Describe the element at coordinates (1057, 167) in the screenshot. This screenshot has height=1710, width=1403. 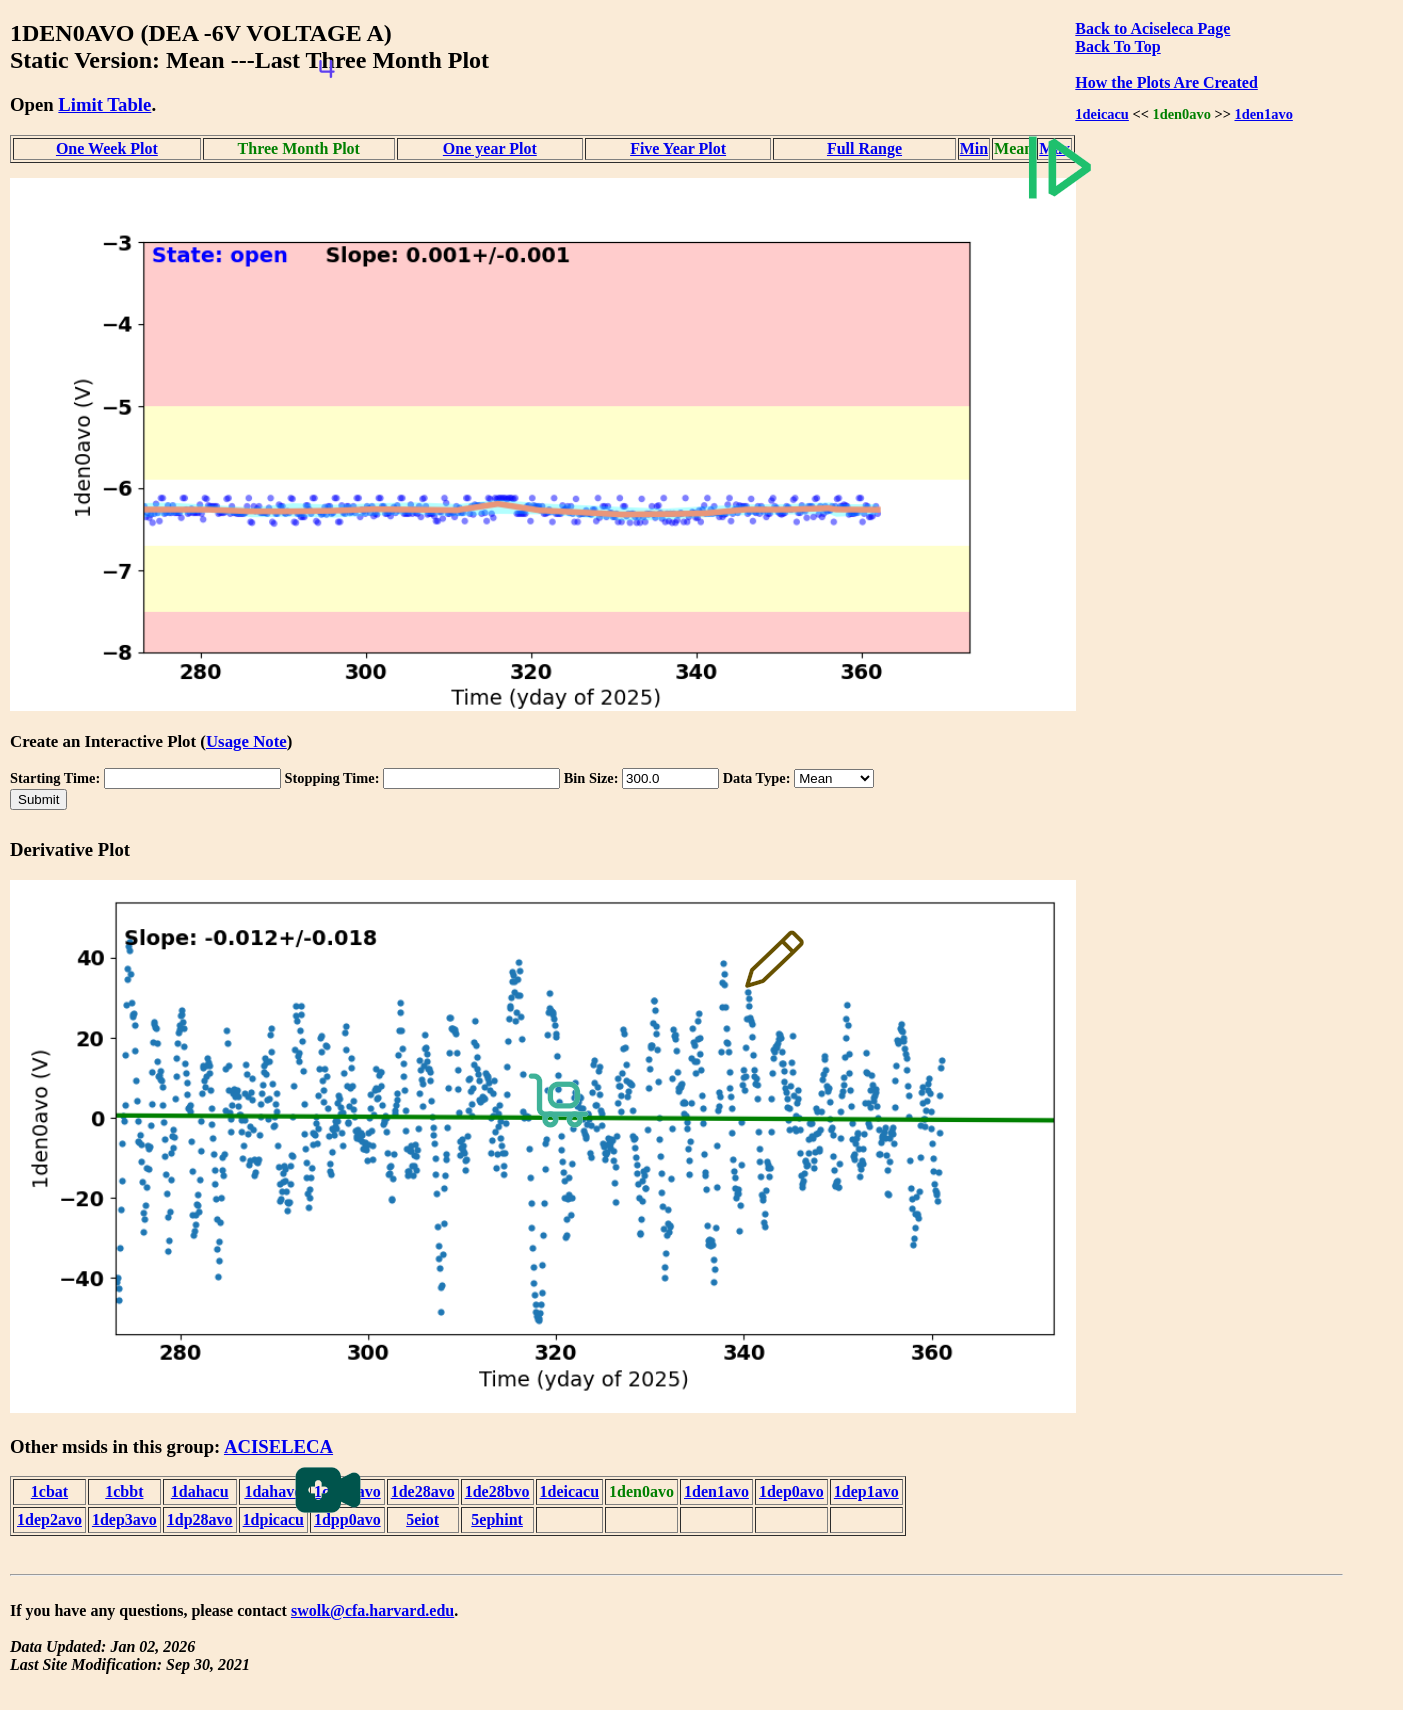
I see `continue debugging to the next breakpoint` at that location.